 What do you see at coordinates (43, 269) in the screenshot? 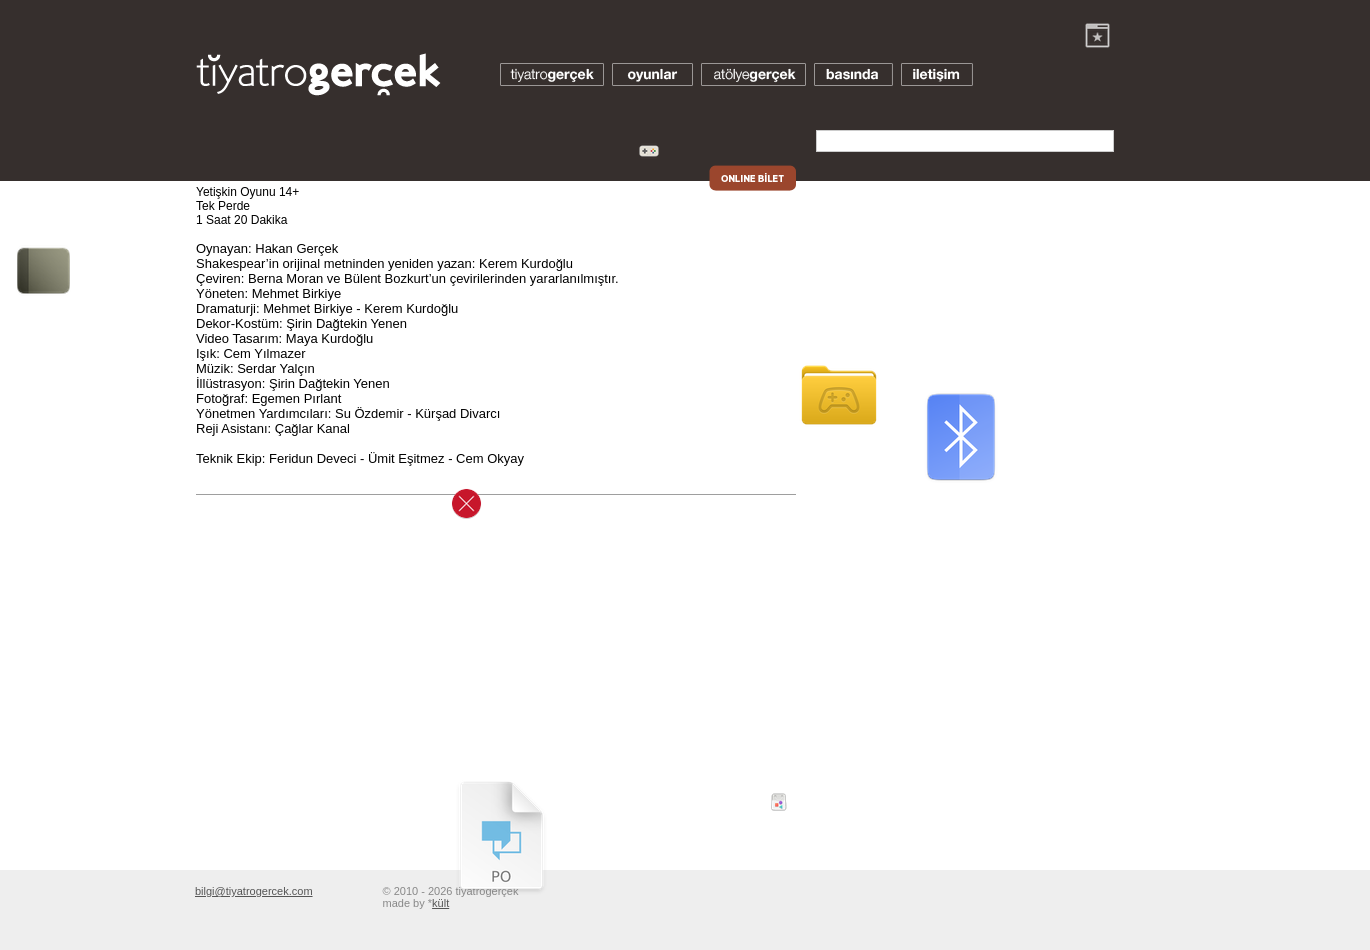
I see `access the desktop folder` at bounding box center [43, 269].